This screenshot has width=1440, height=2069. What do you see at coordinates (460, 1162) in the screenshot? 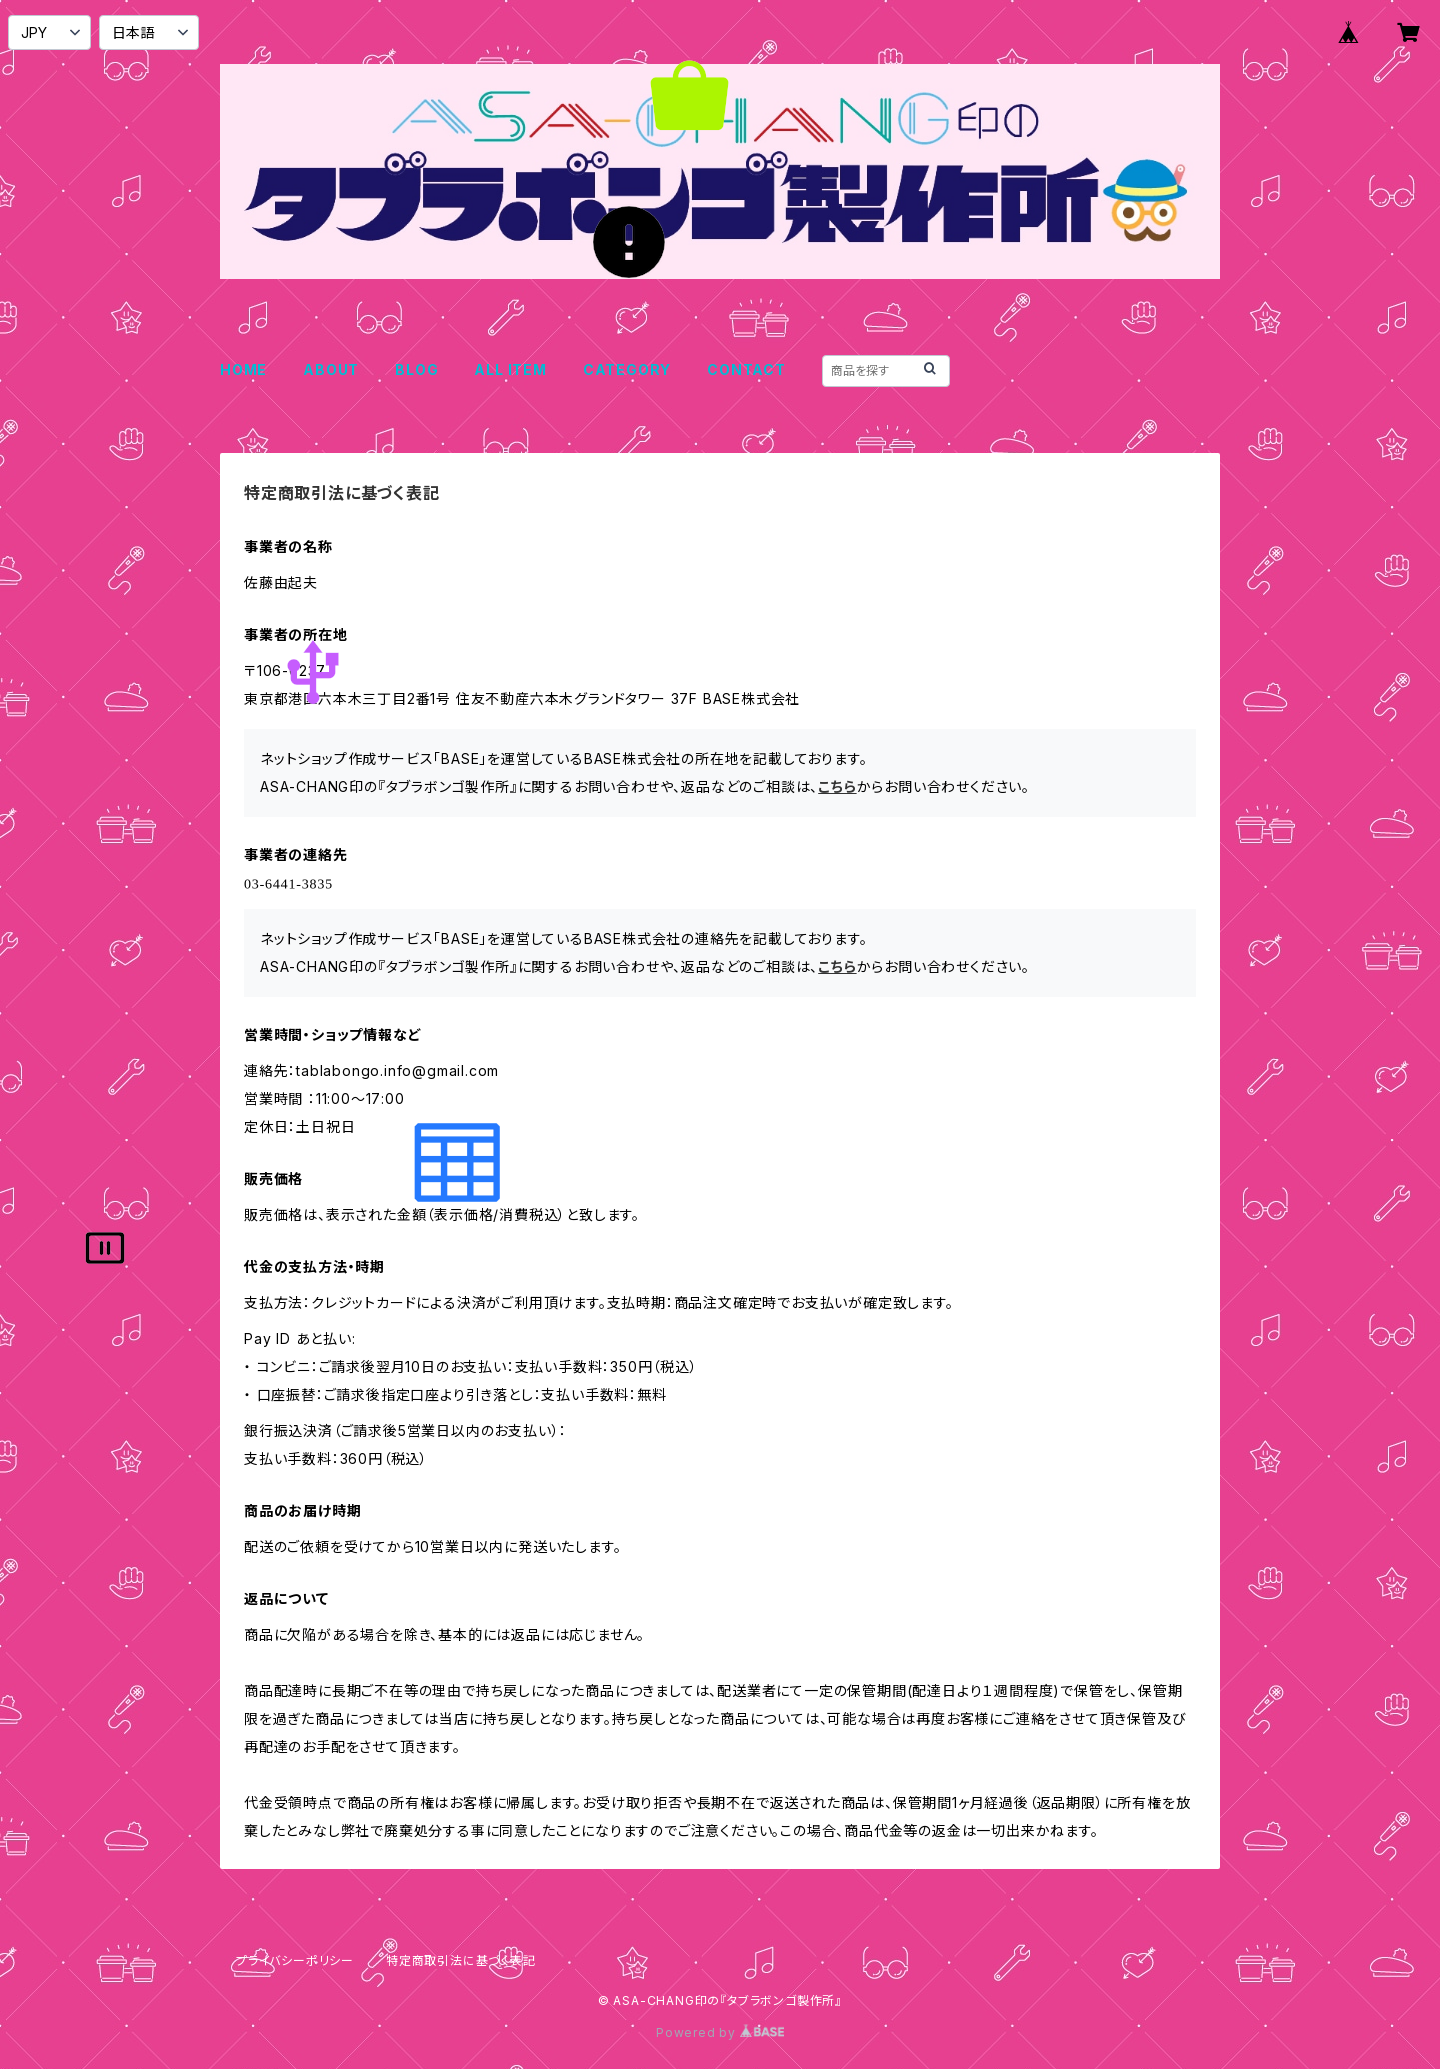
I see `insert or view a data table` at bounding box center [460, 1162].